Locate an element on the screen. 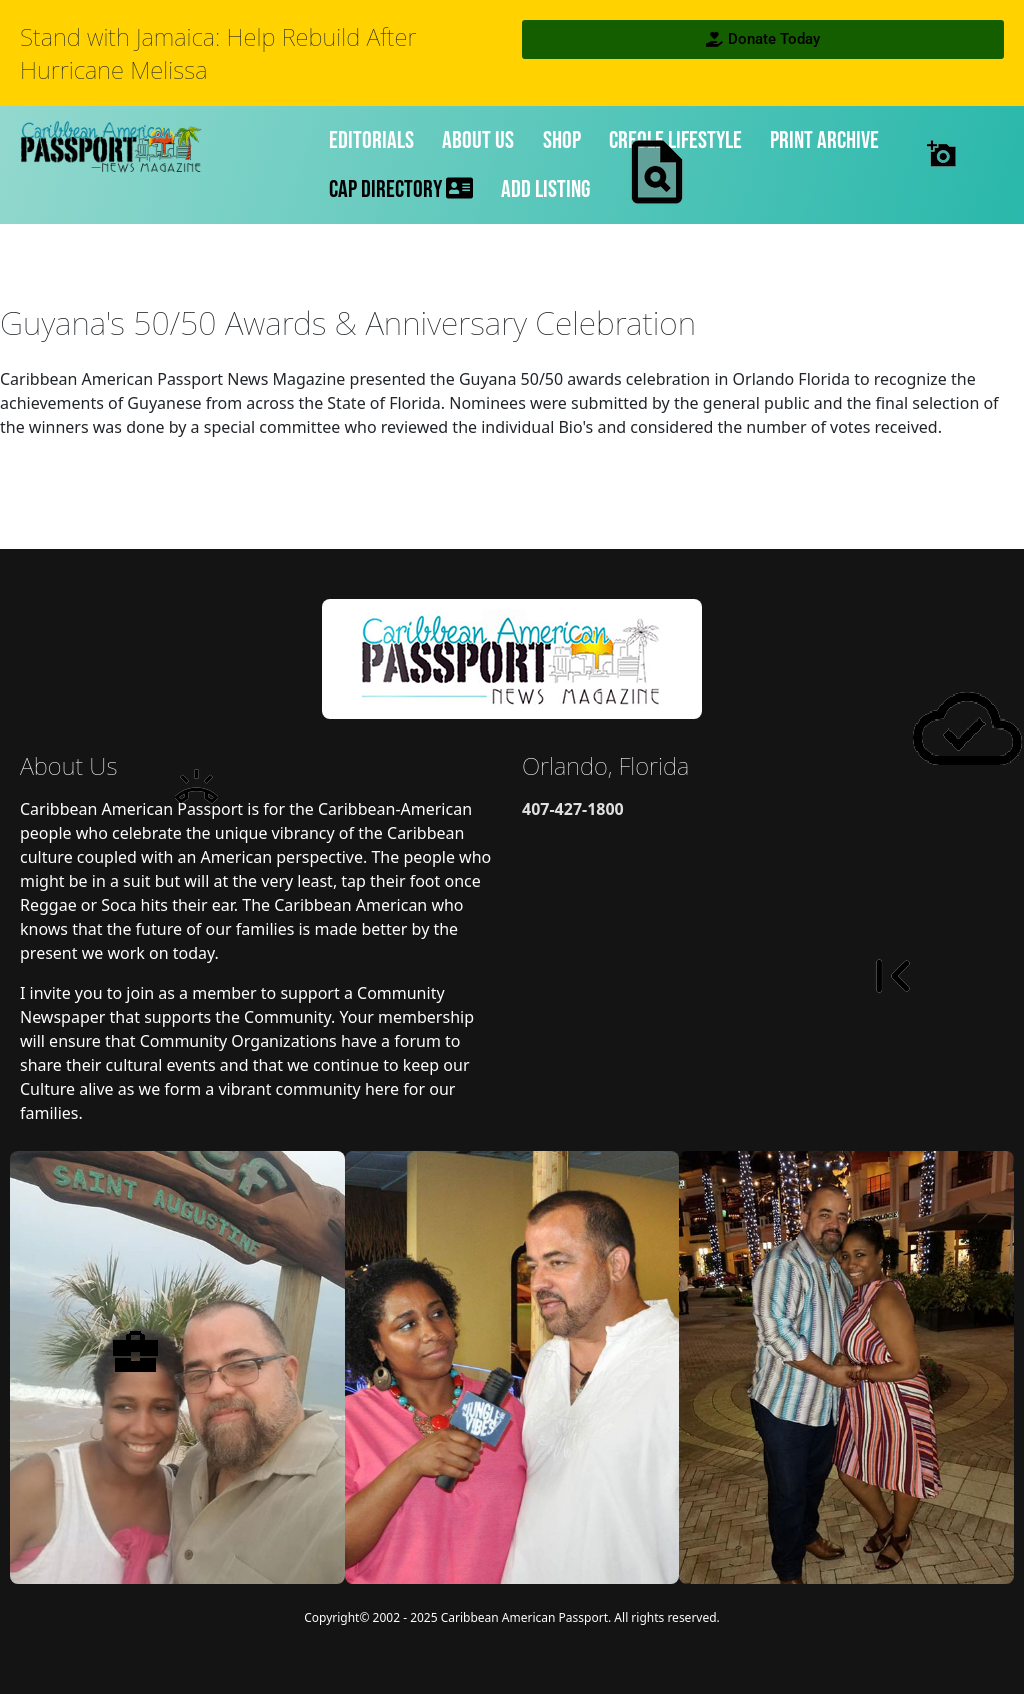  incoming call alert is located at coordinates (196, 787).